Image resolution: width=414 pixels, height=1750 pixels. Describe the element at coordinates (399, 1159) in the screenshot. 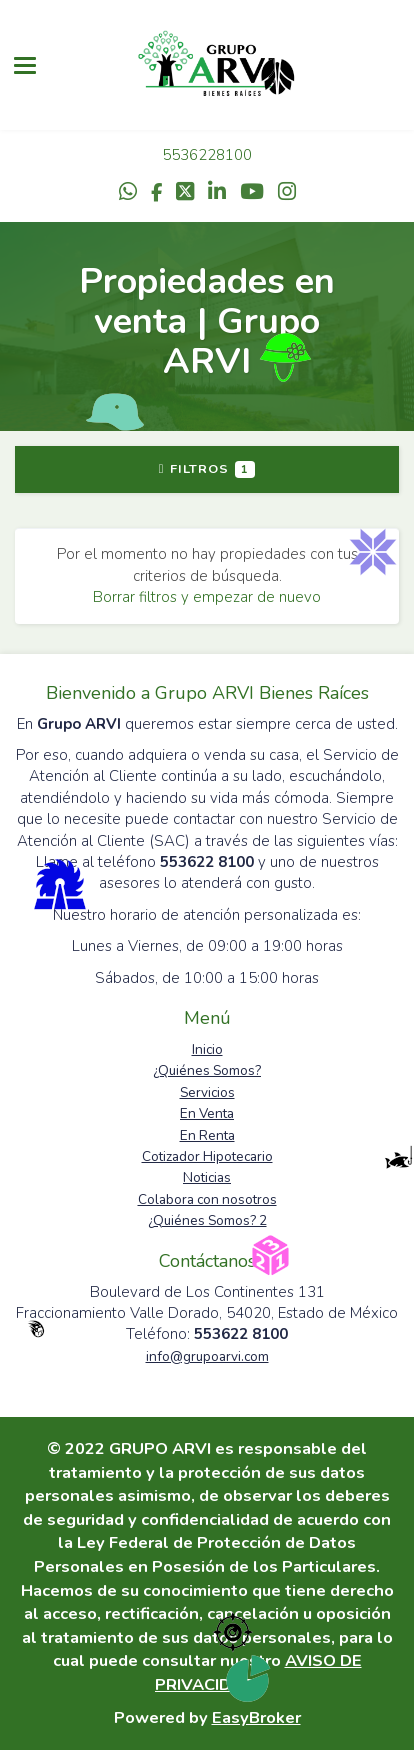

I see `access fishing mini-game or activity` at that location.